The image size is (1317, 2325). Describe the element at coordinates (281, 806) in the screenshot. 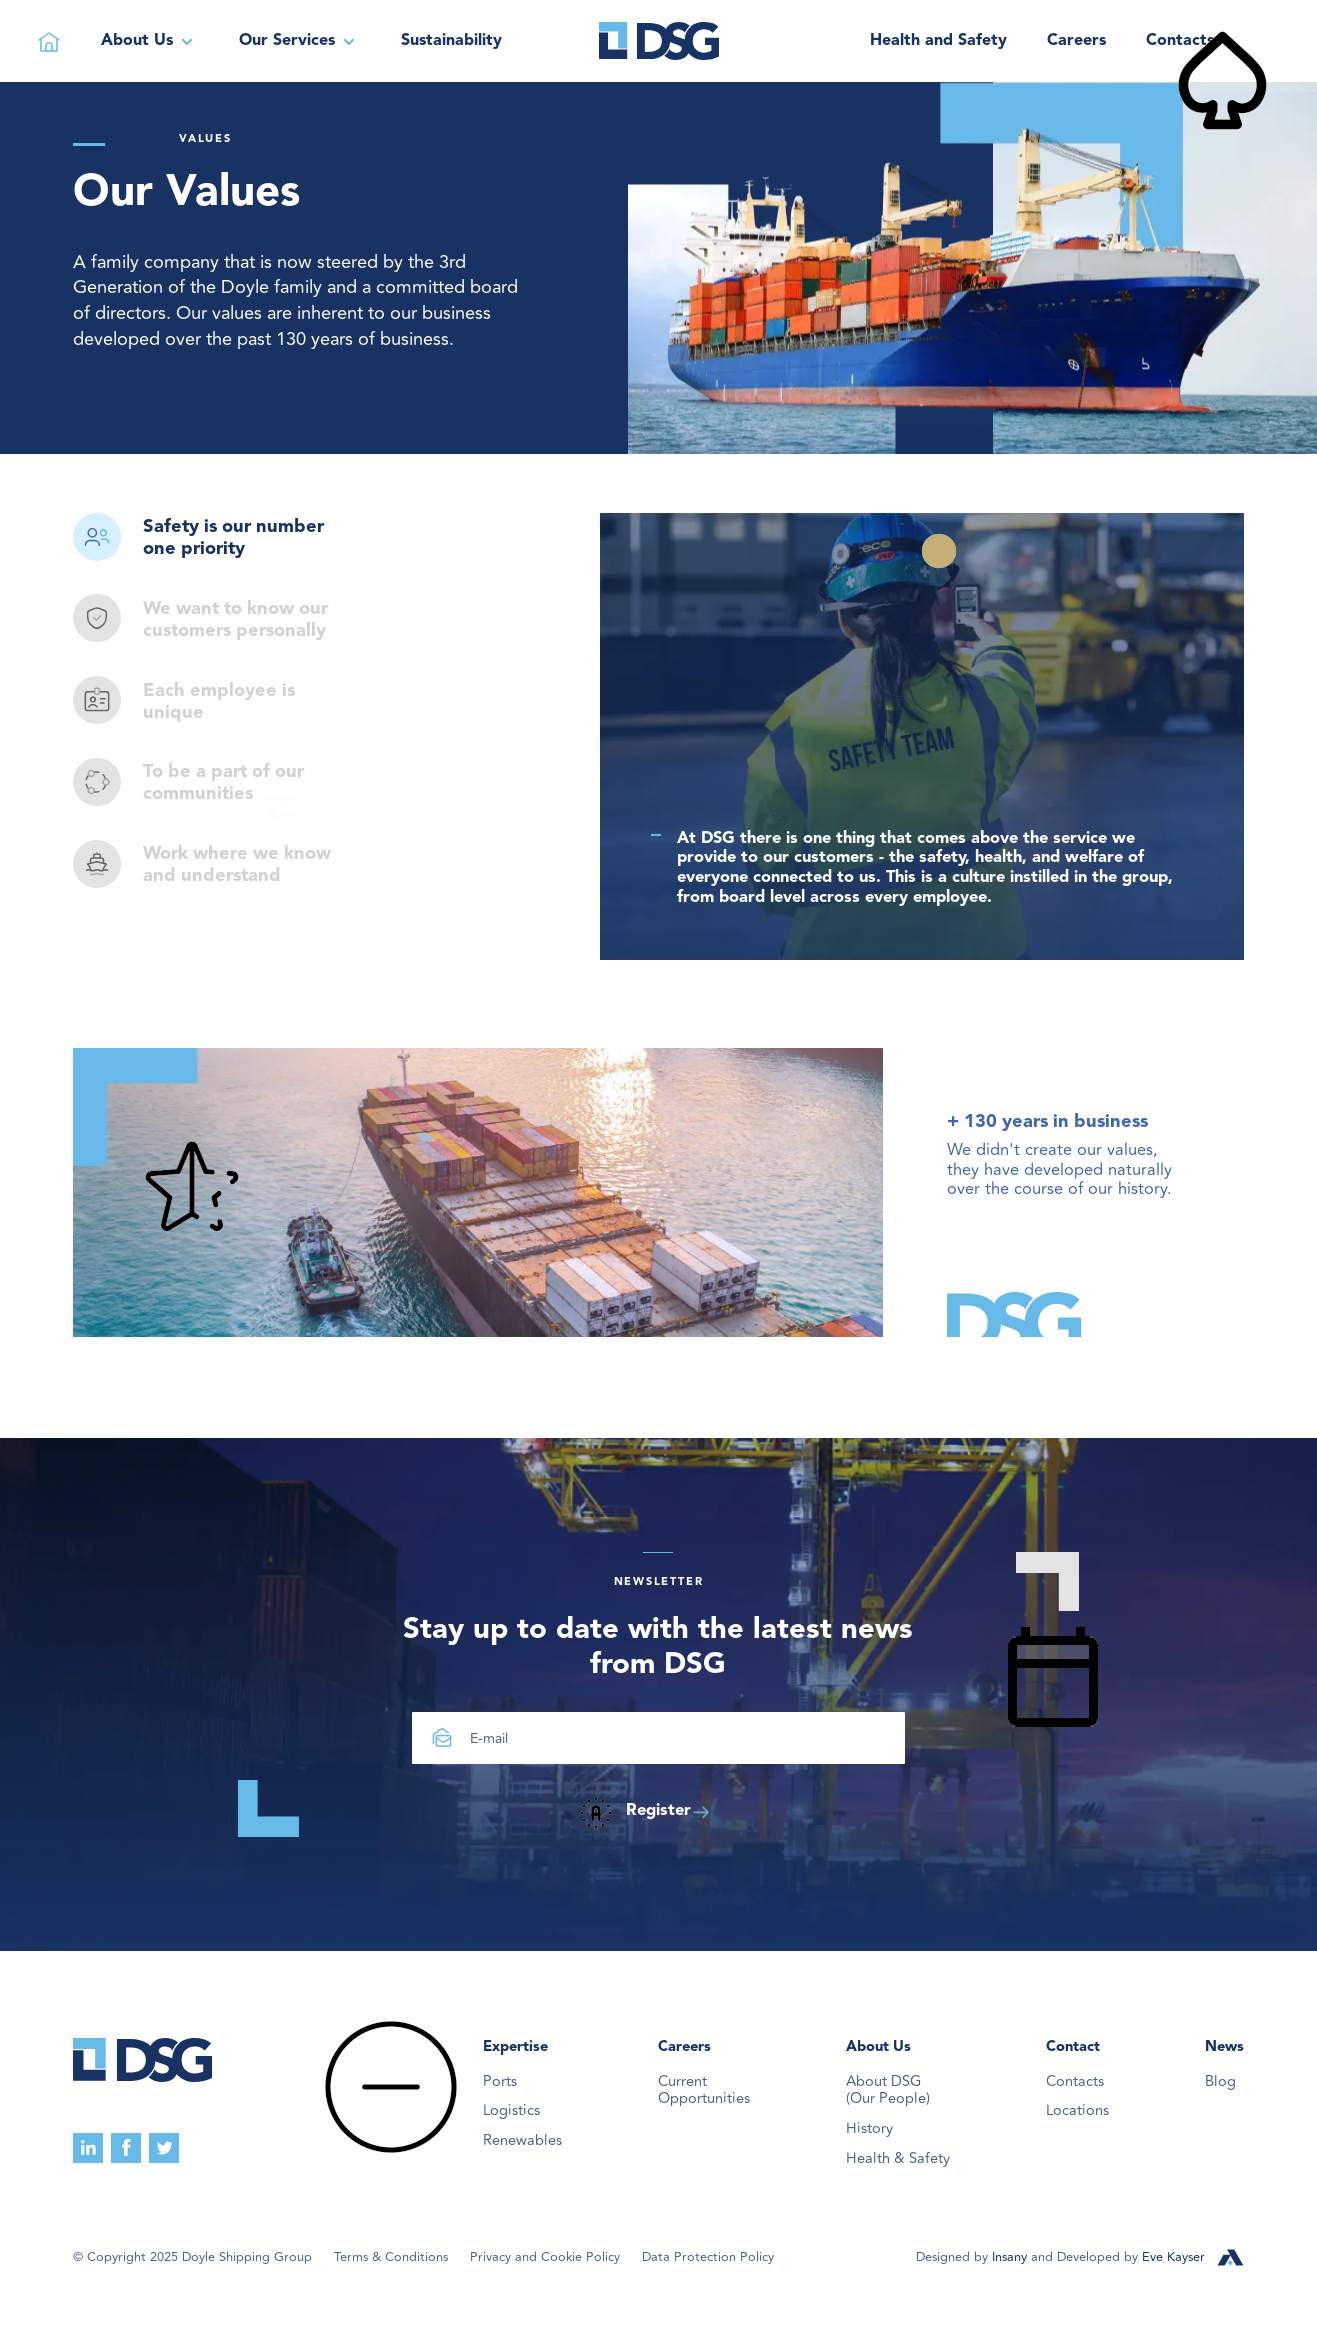

I see `adjust settings or preferences` at that location.